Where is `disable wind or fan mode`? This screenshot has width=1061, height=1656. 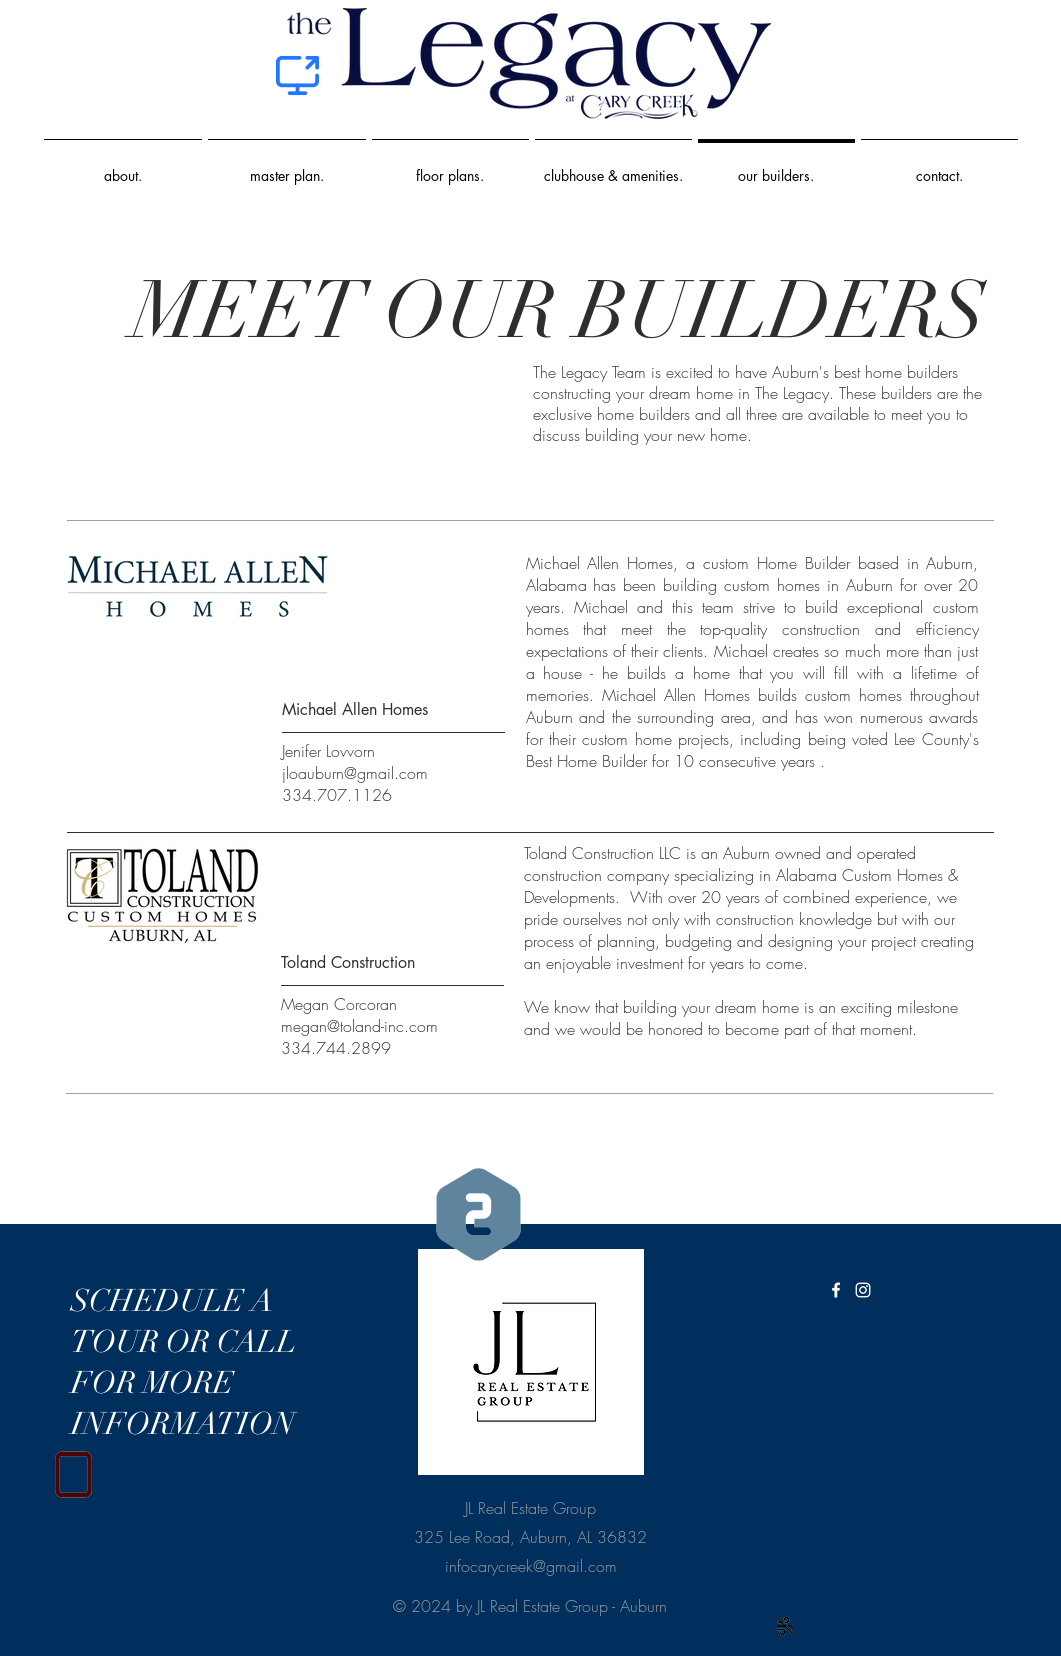 disable wind or fan mode is located at coordinates (785, 1626).